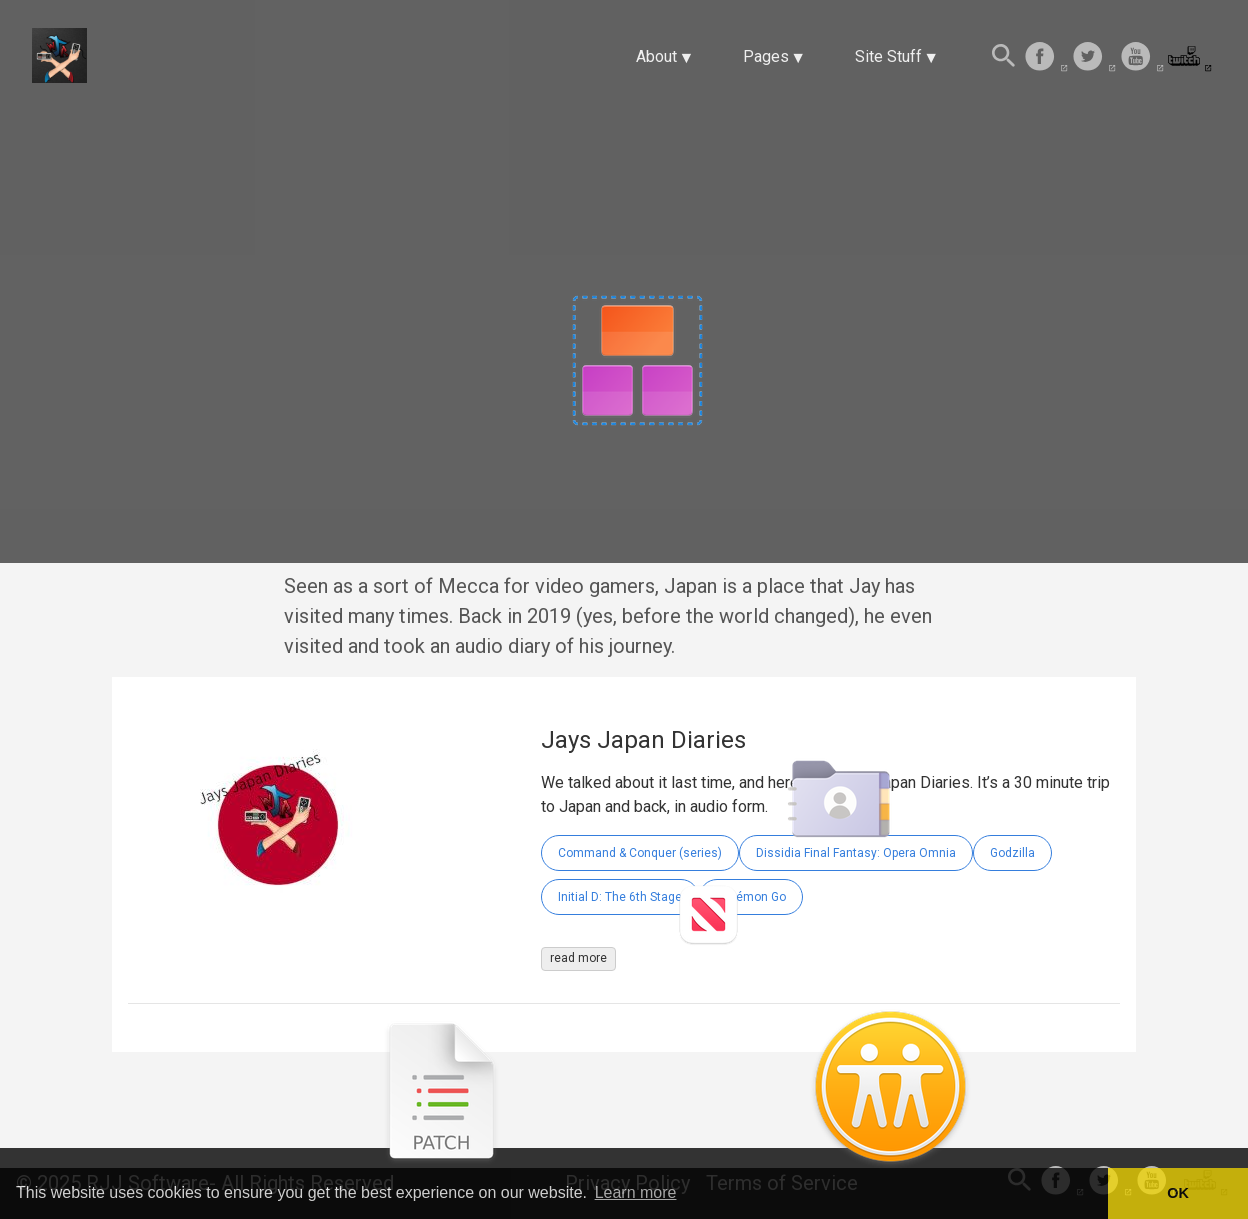 The image size is (1248, 1219). What do you see at coordinates (441, 1093) in the screenshot?
I see `a patch or diff file containing code changes` at bounding box center [441, 1093].